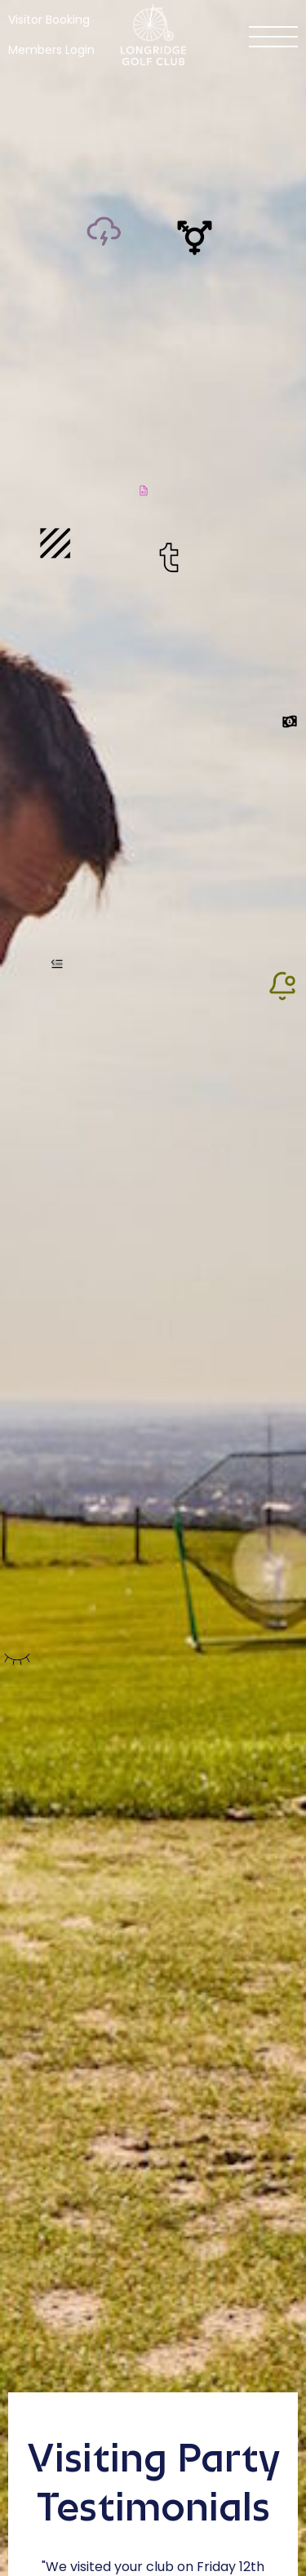  I want to click on open an audio file, so click(144, 491).